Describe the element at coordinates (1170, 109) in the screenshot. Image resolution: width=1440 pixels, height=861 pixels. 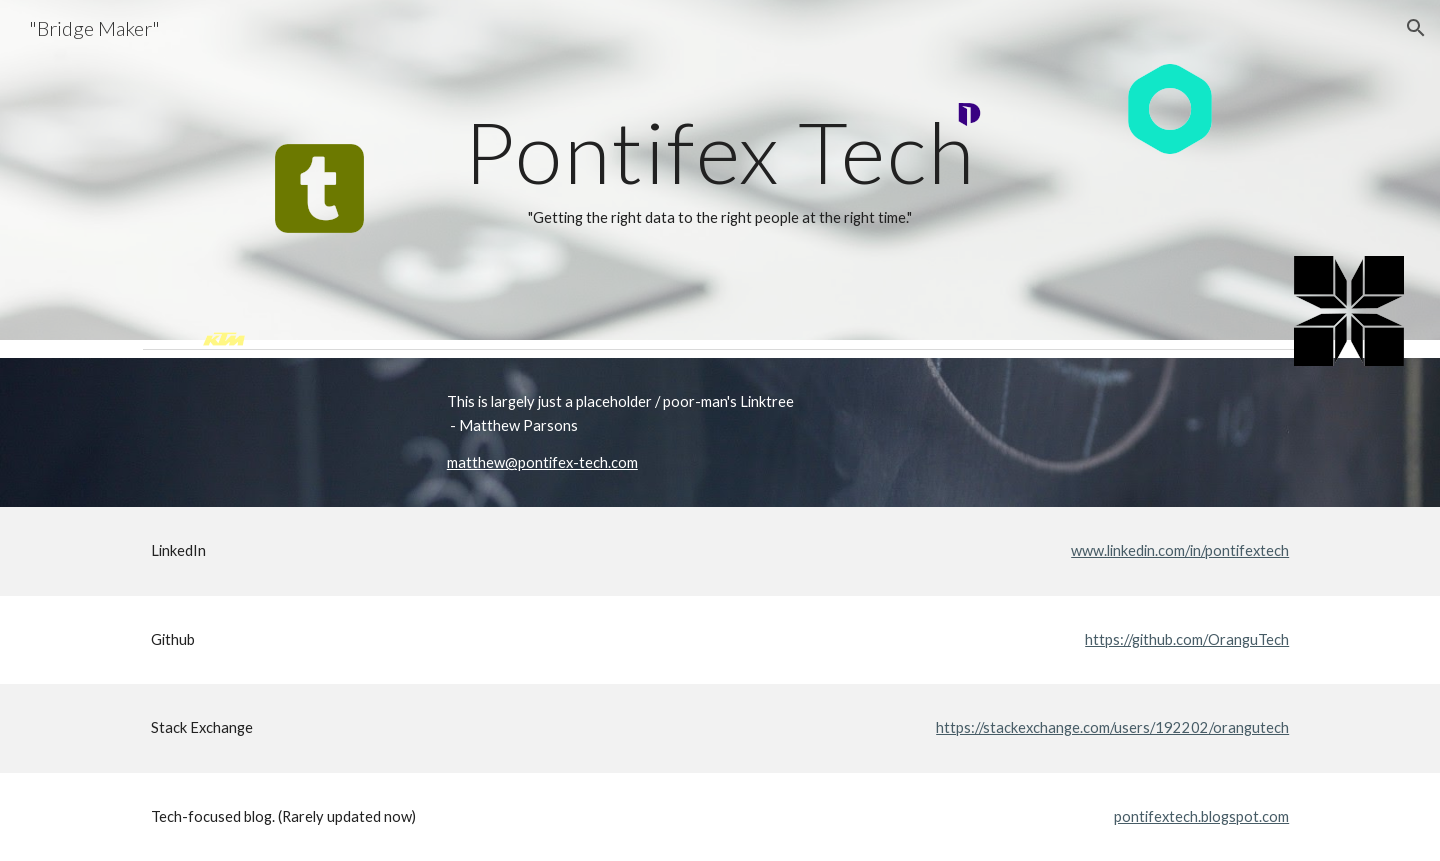
I see `open medusa commerce dashboard` at that location.